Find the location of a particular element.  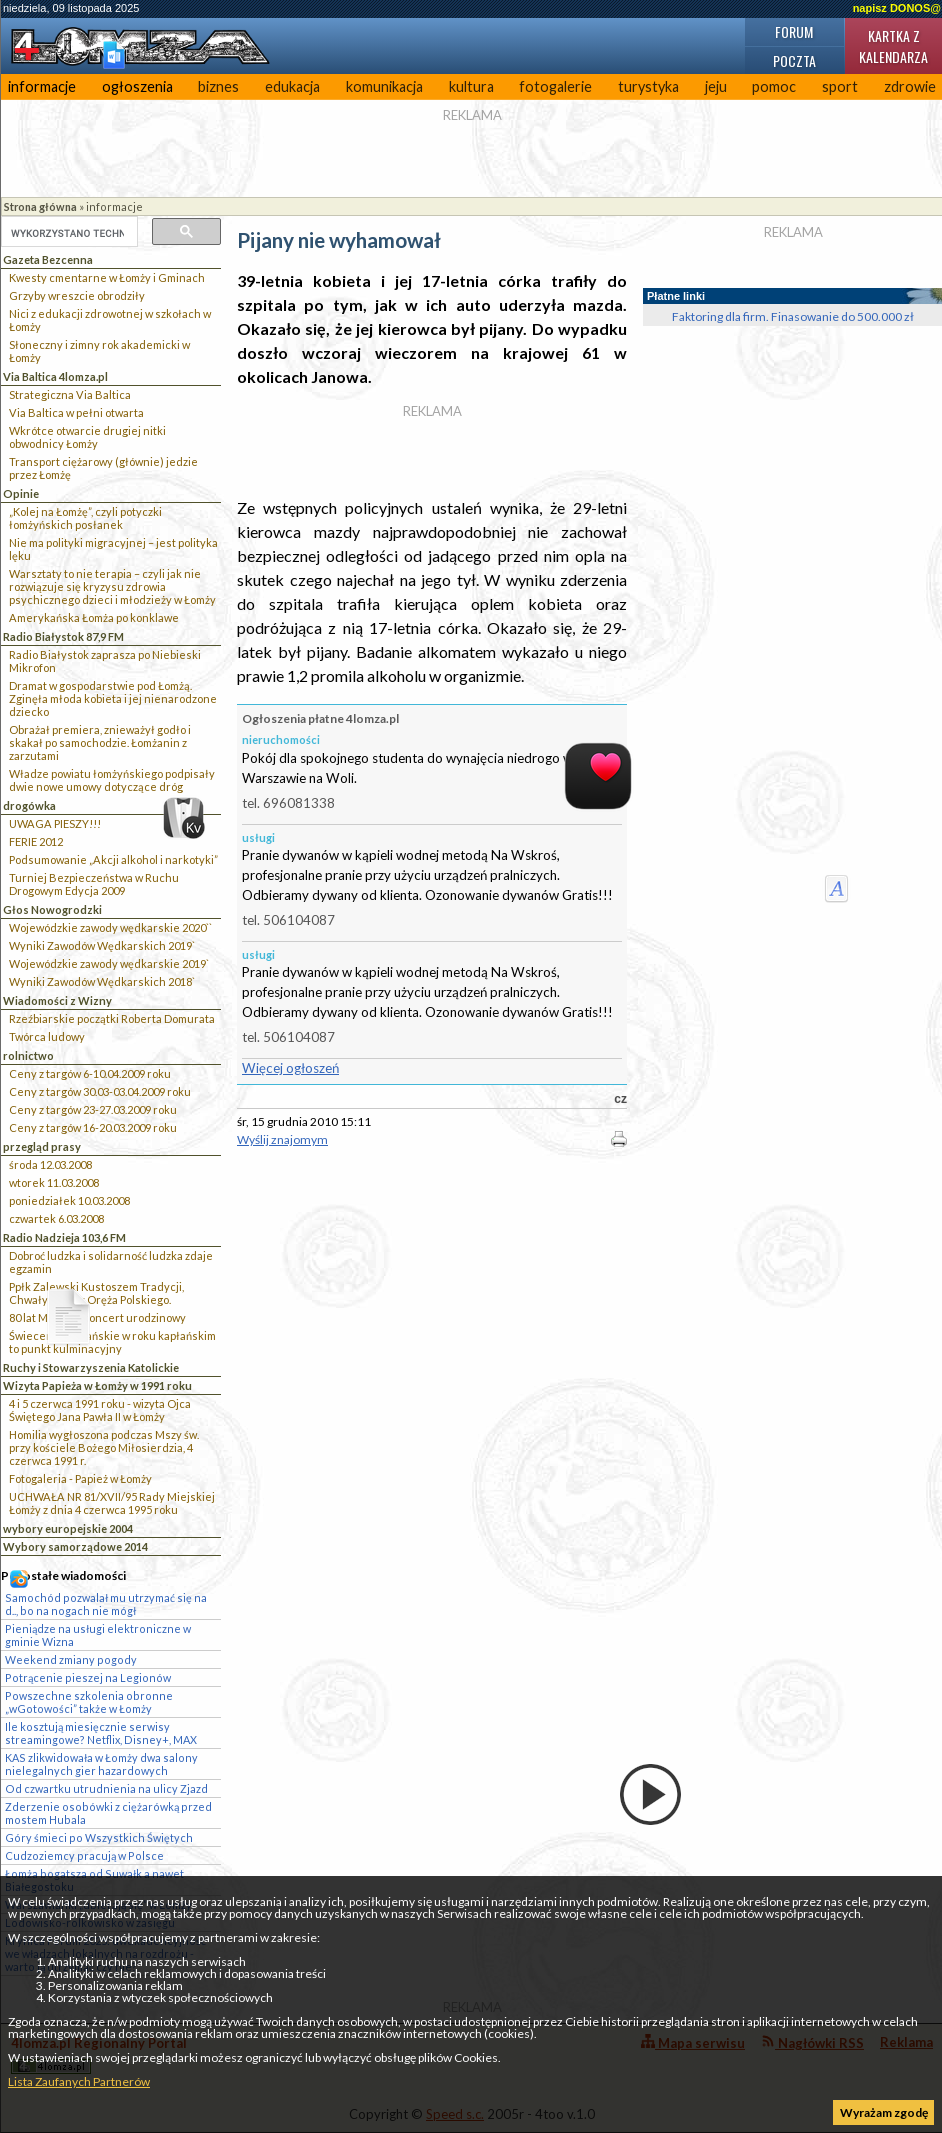

open a Microsoft Word document is located at coordinates (114, 55).